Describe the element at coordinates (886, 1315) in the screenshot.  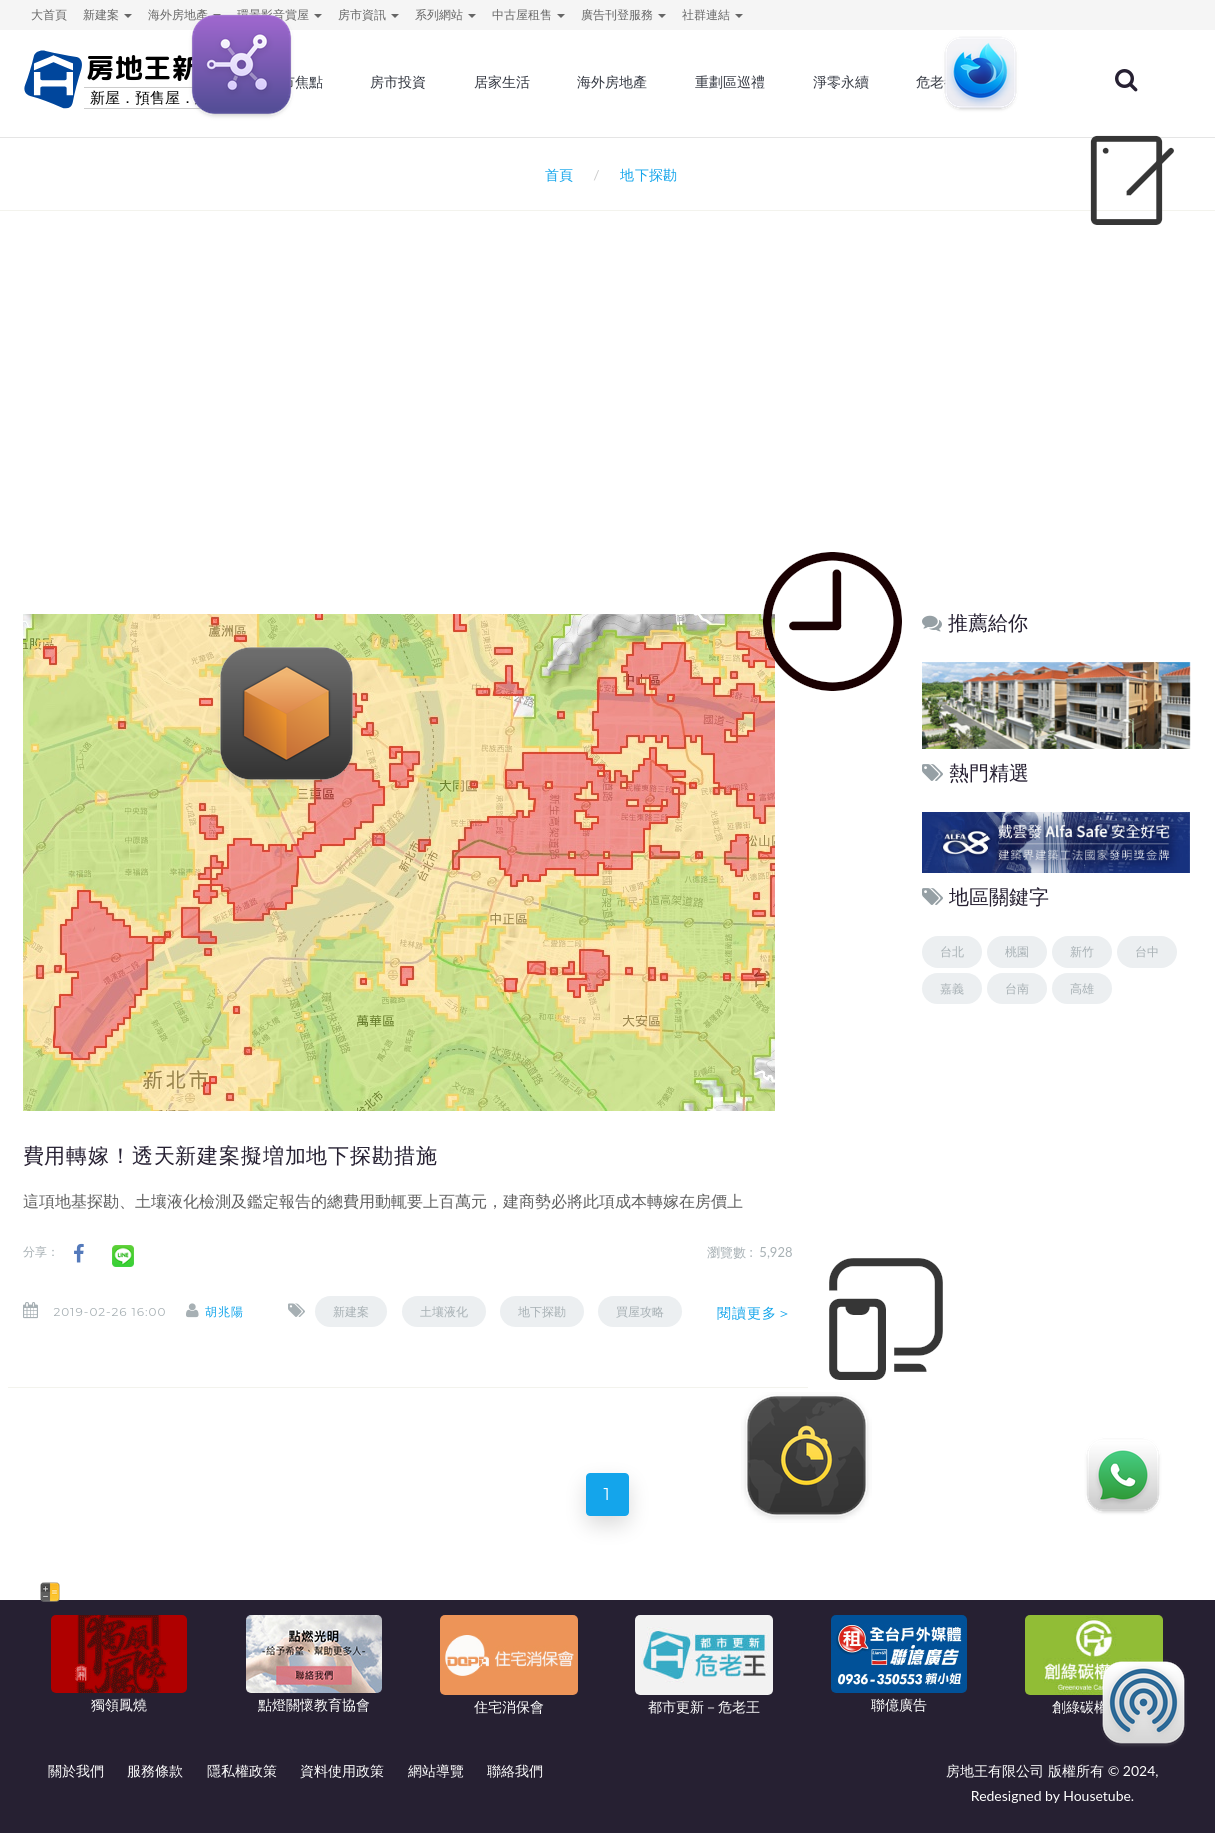
I see `link or sync devices together` at that location.